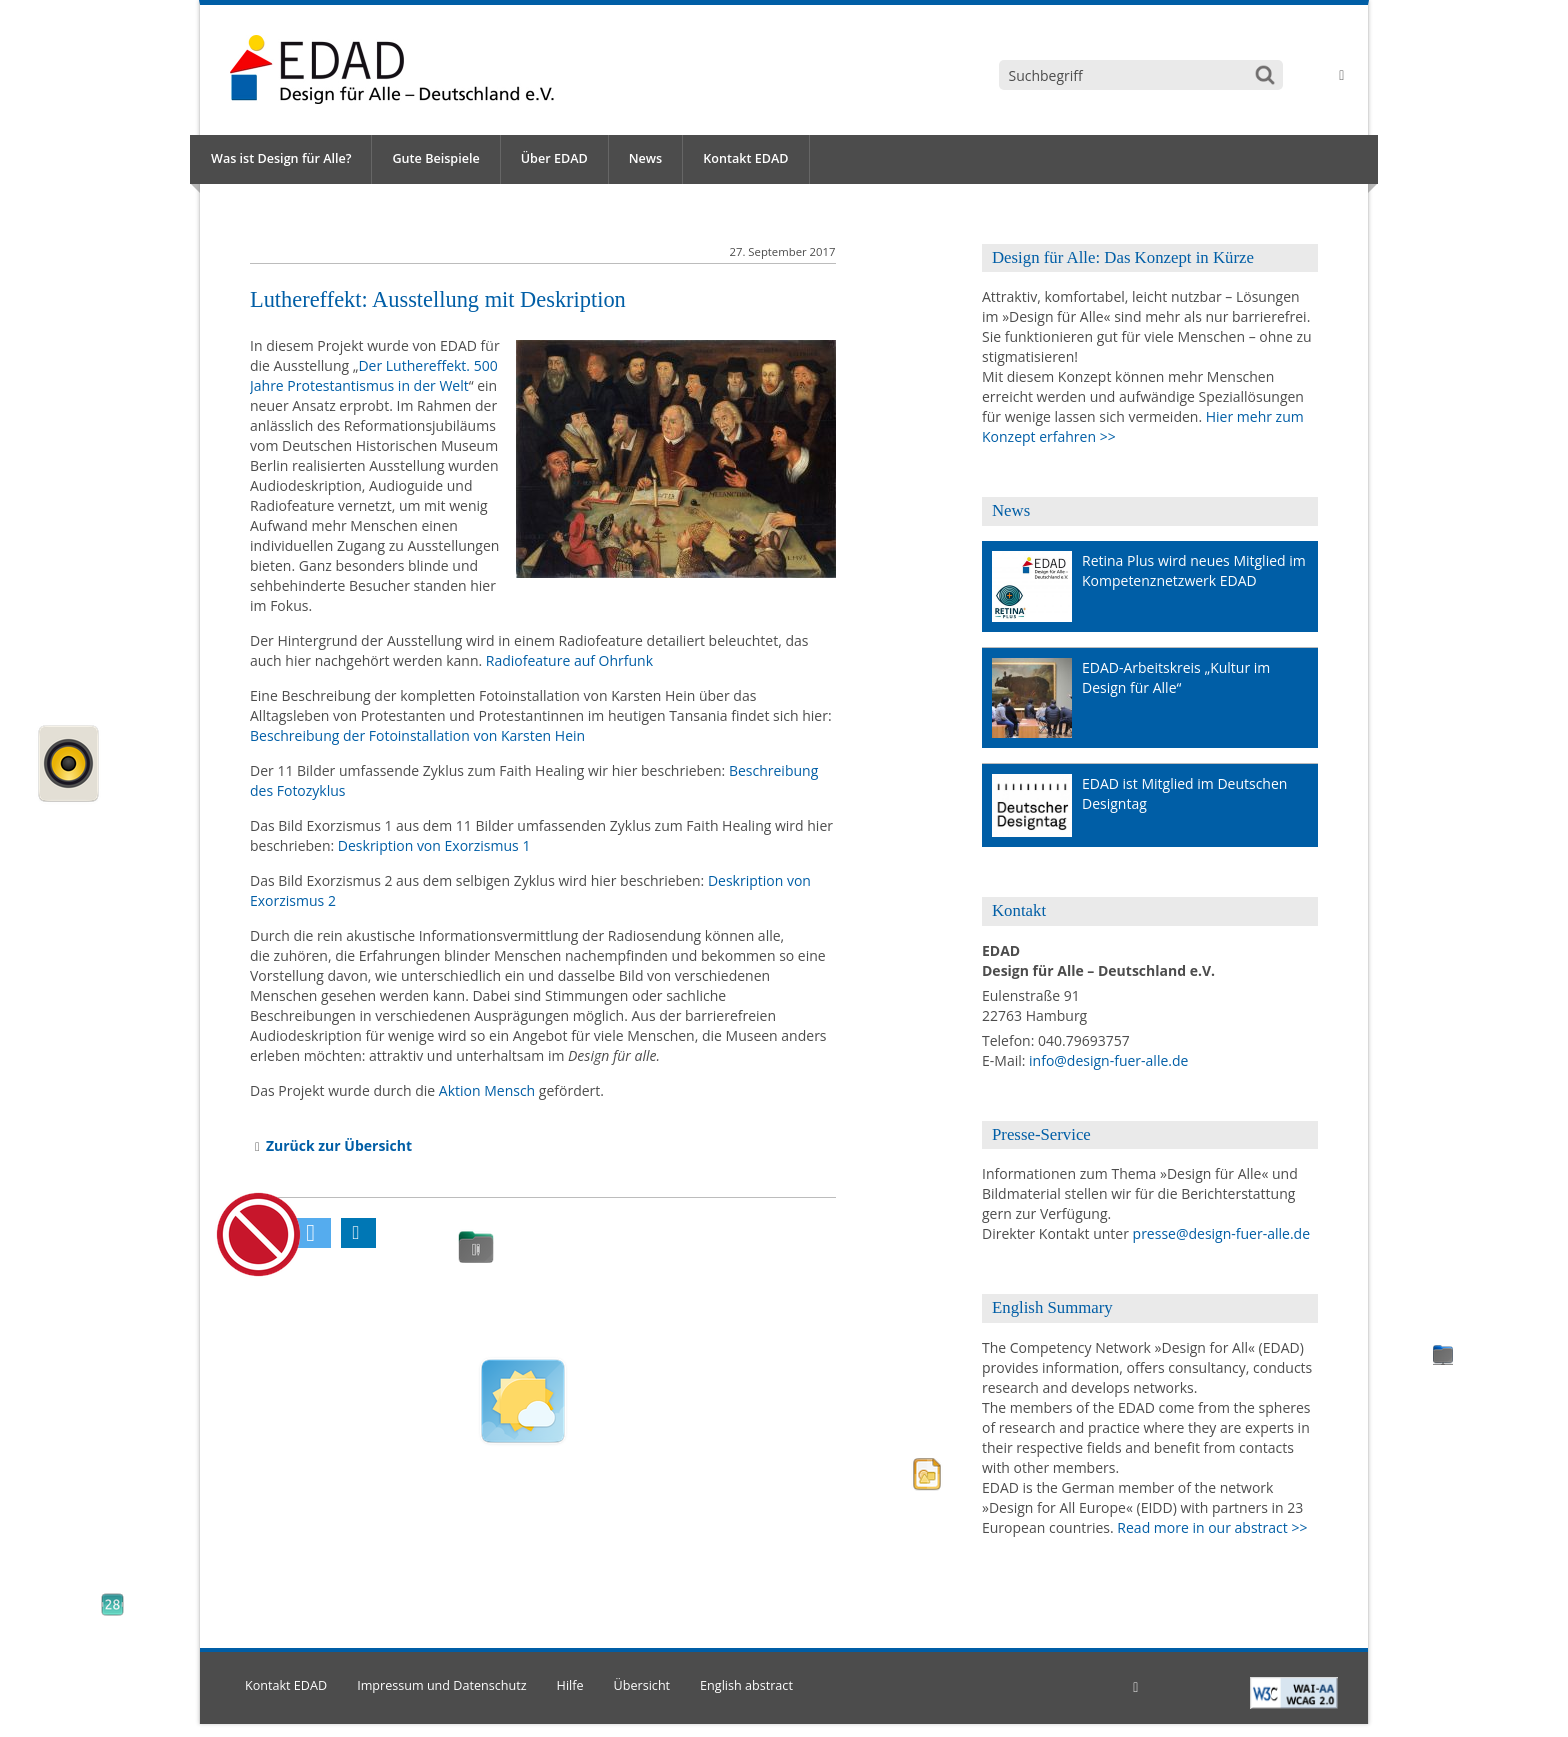 Image resolution: width=1568 pixels, height=1737 pixels. What do you see at coordinates (1443, 1355) in the screenshot?
I see `access a remote or network folder` at bounding box center [1443, 1355].